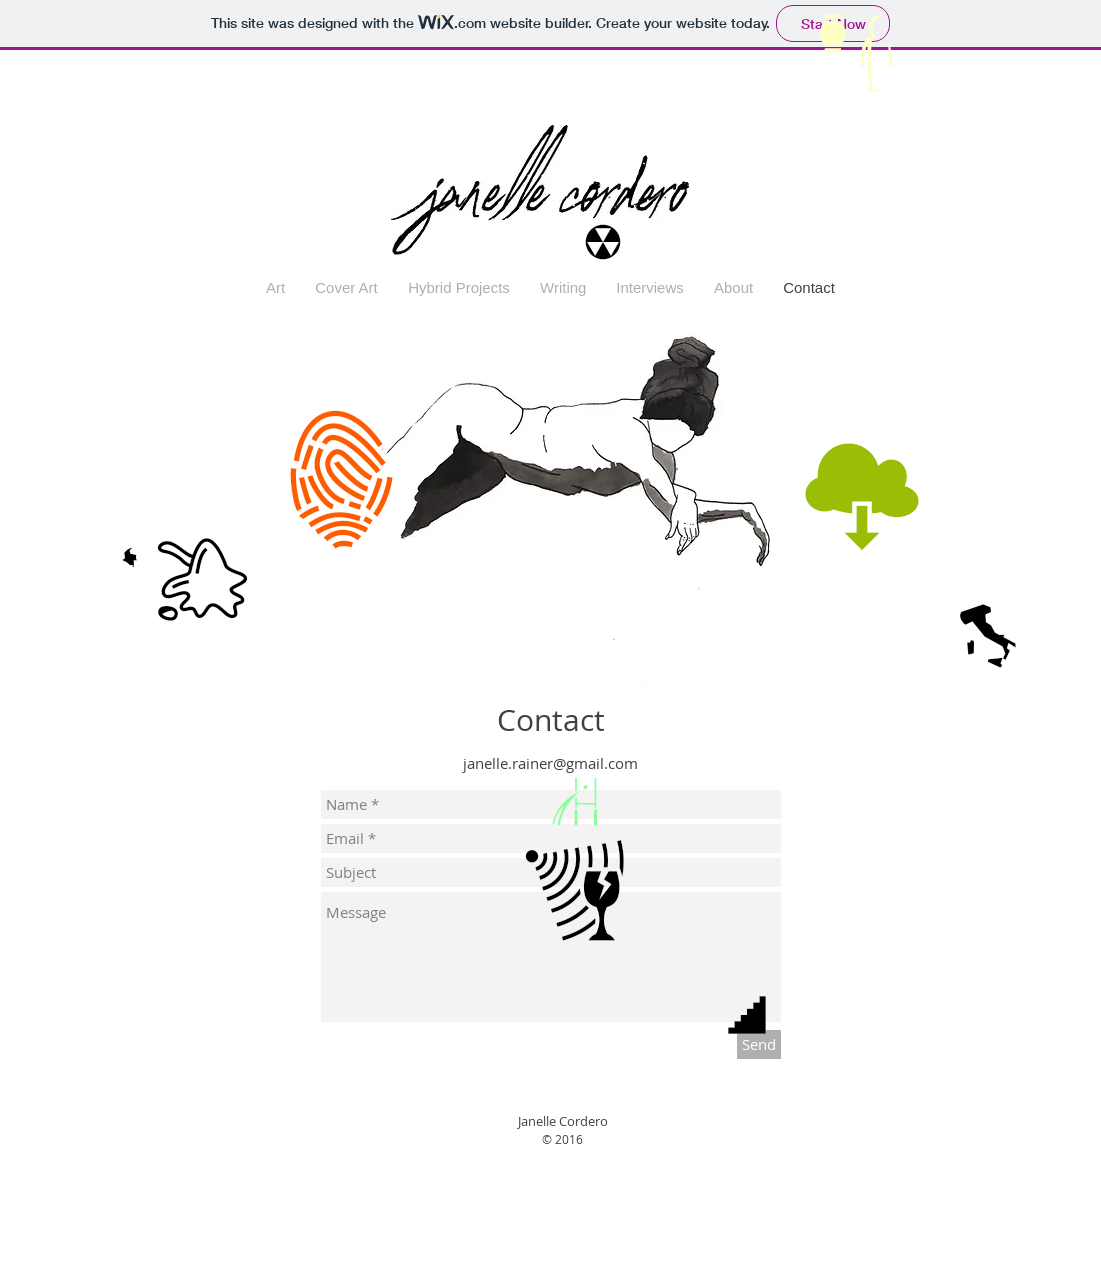  I want to click on access ultrasound or sonography features, so click(575, 890).